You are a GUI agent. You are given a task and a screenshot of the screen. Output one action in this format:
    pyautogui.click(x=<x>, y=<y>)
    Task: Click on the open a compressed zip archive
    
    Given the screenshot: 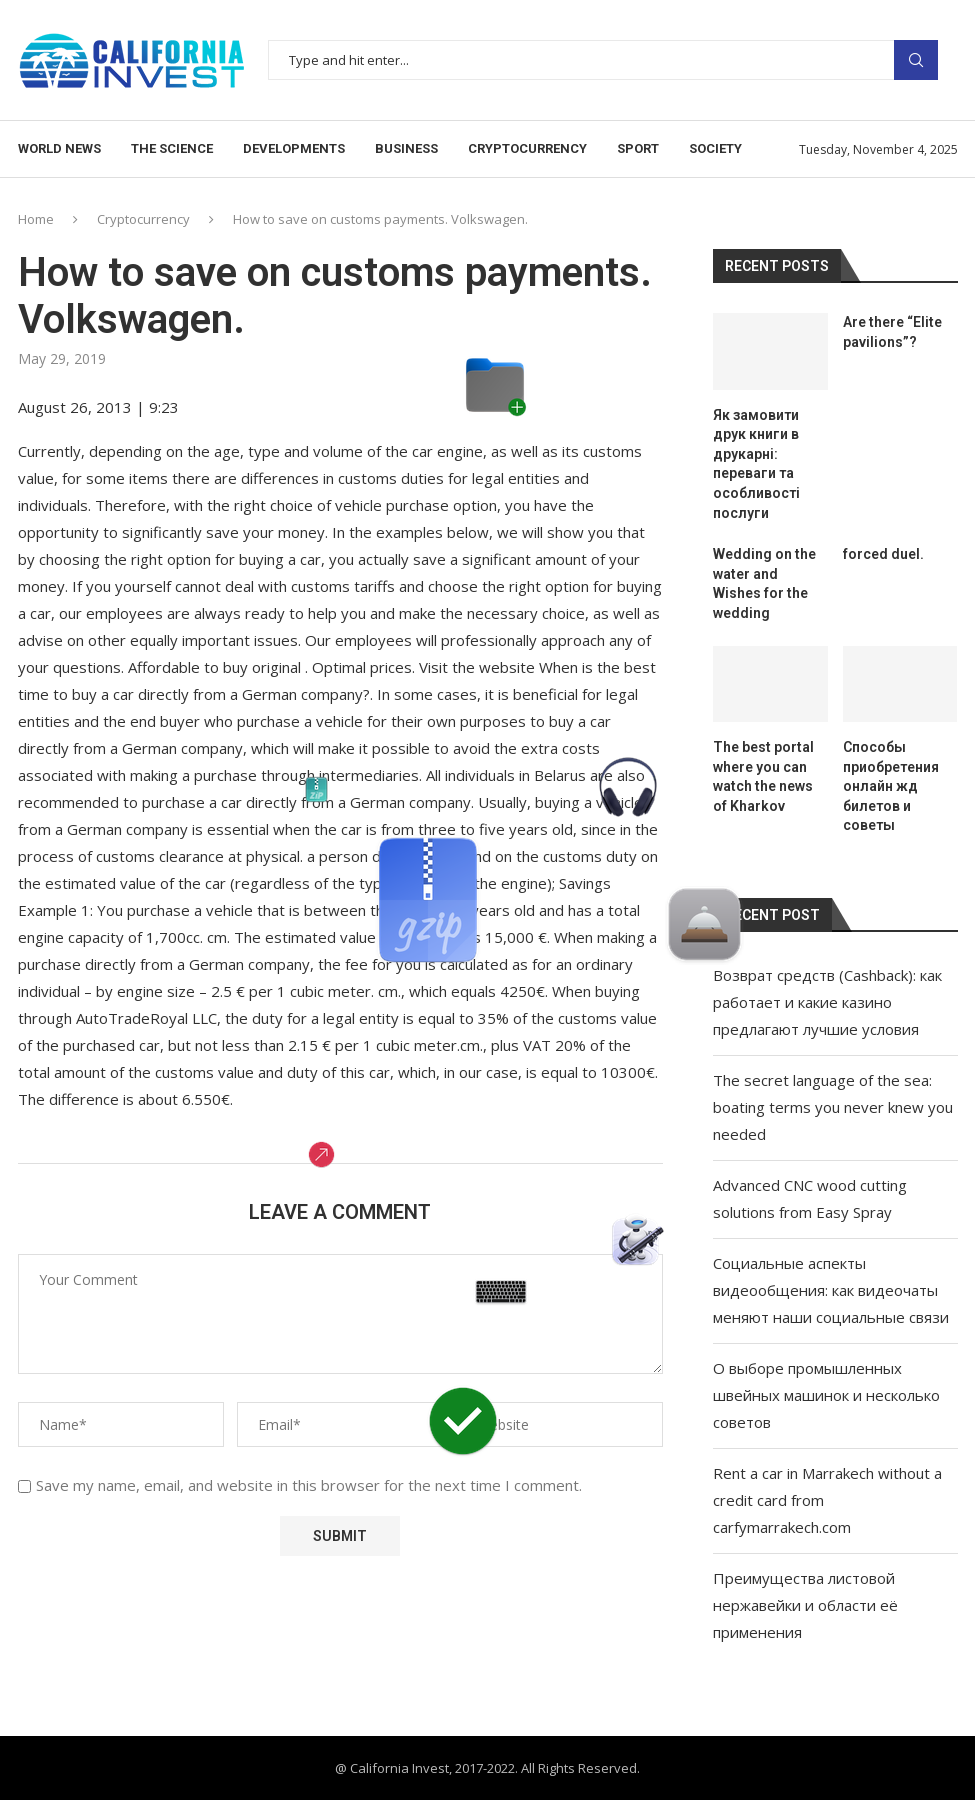 What is the action you would take?
    pyautogui.click(x=316, y=789)
    